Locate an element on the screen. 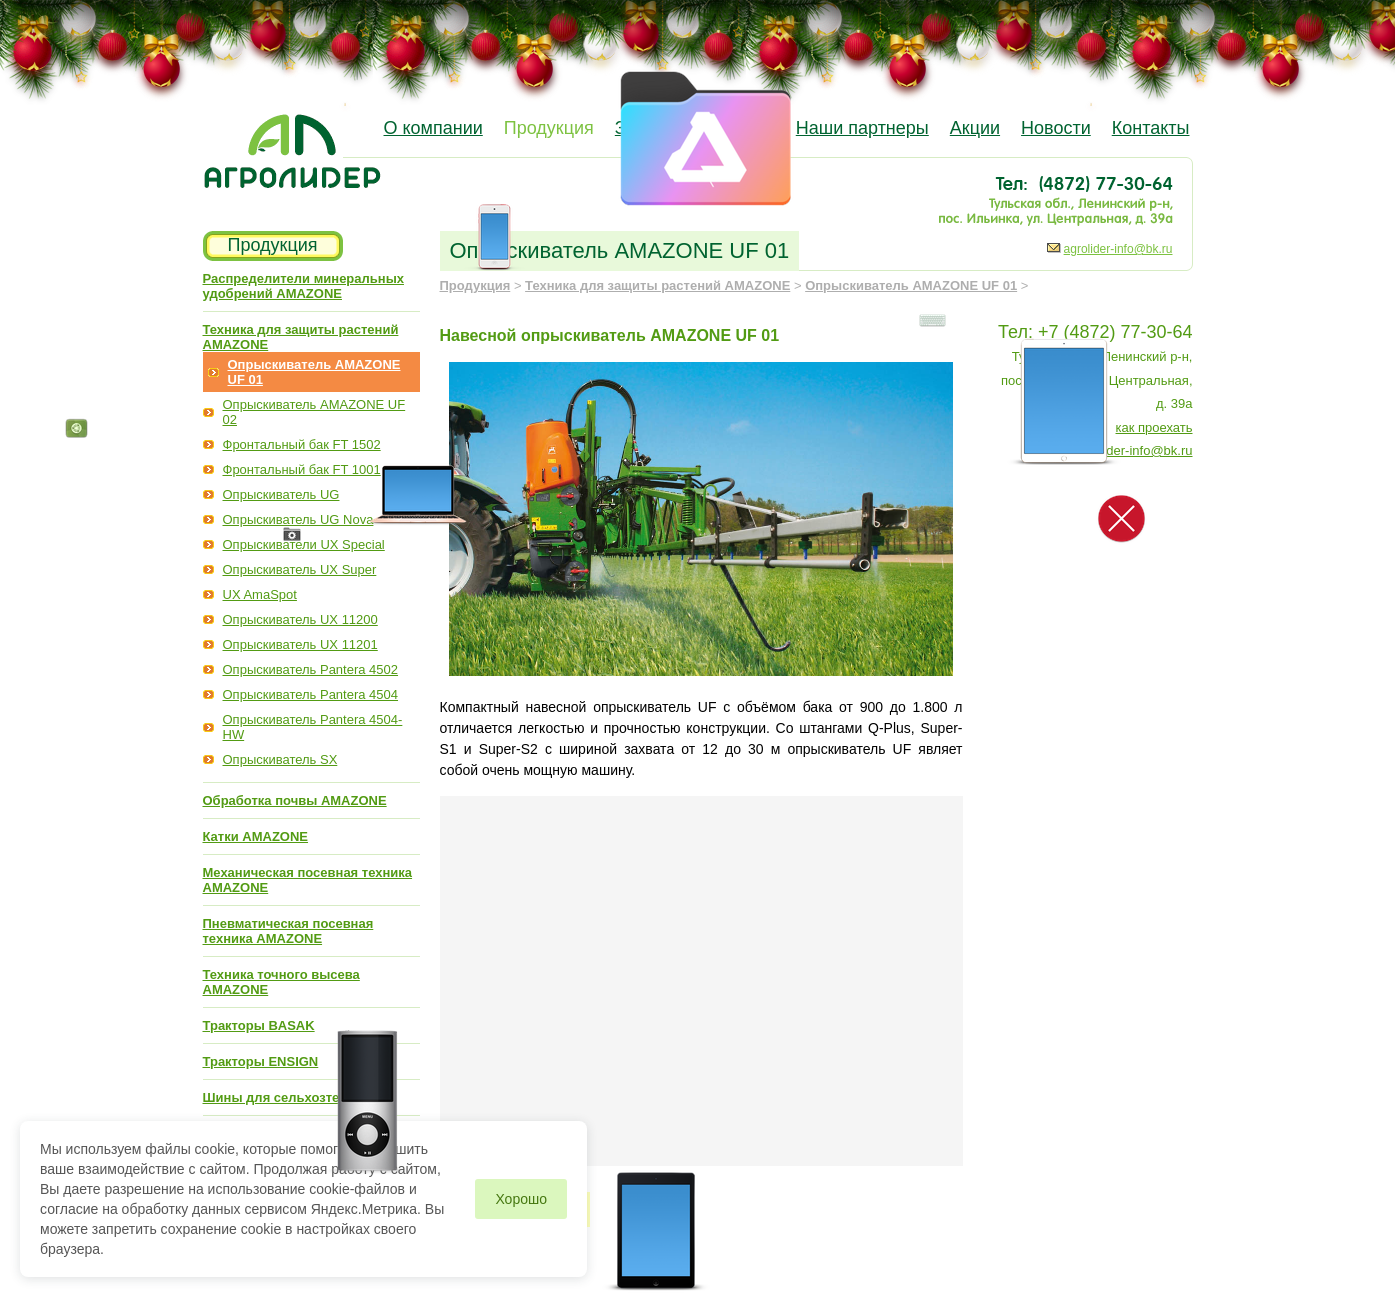  indicates an Insync sync error or failure is located at coordinates (1121, 518).